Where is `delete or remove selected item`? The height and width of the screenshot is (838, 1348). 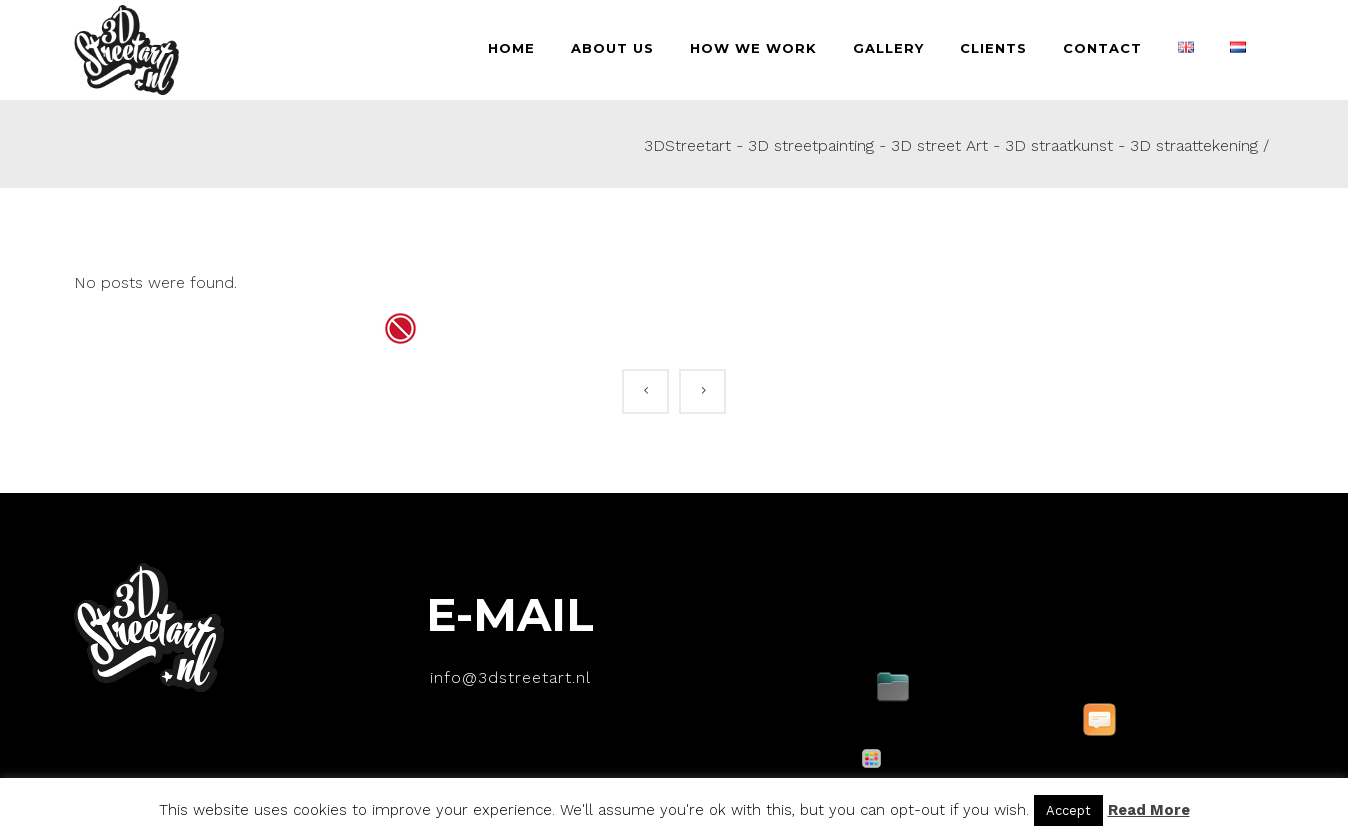
delete or remove selected item is located at coordinates (400, 328).